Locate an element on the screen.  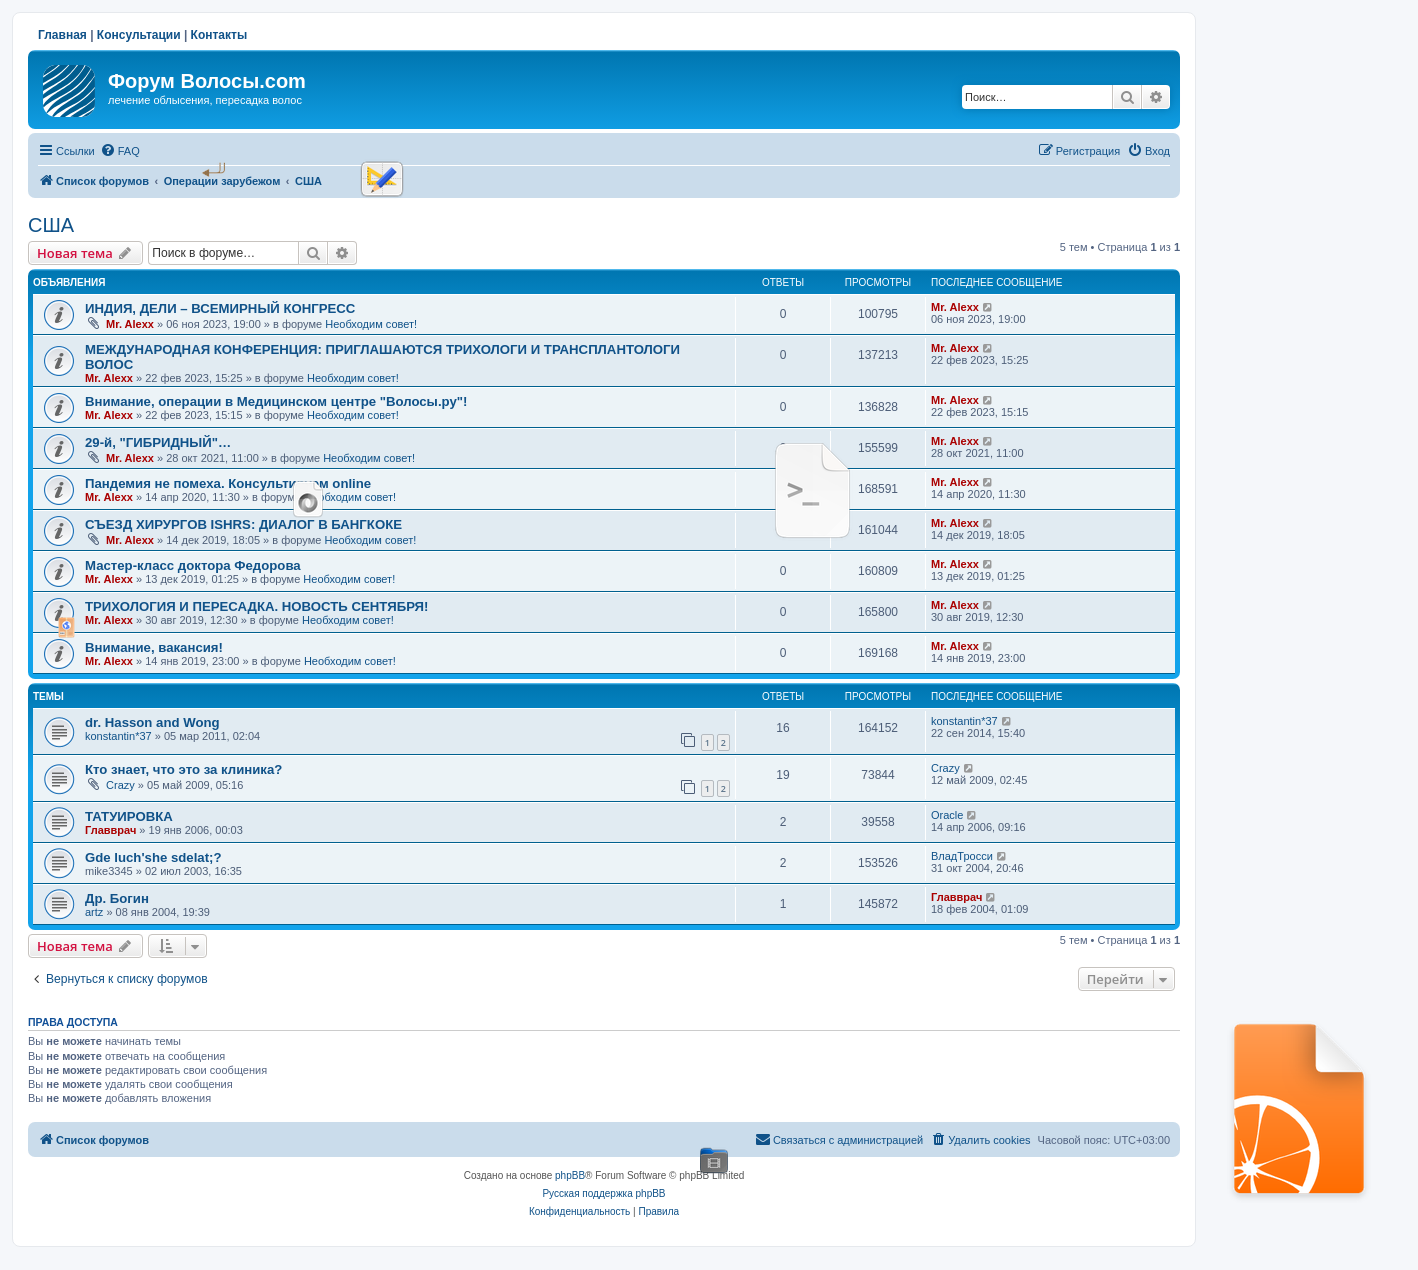
open your videos folder is located at coordinates (714, 1160).